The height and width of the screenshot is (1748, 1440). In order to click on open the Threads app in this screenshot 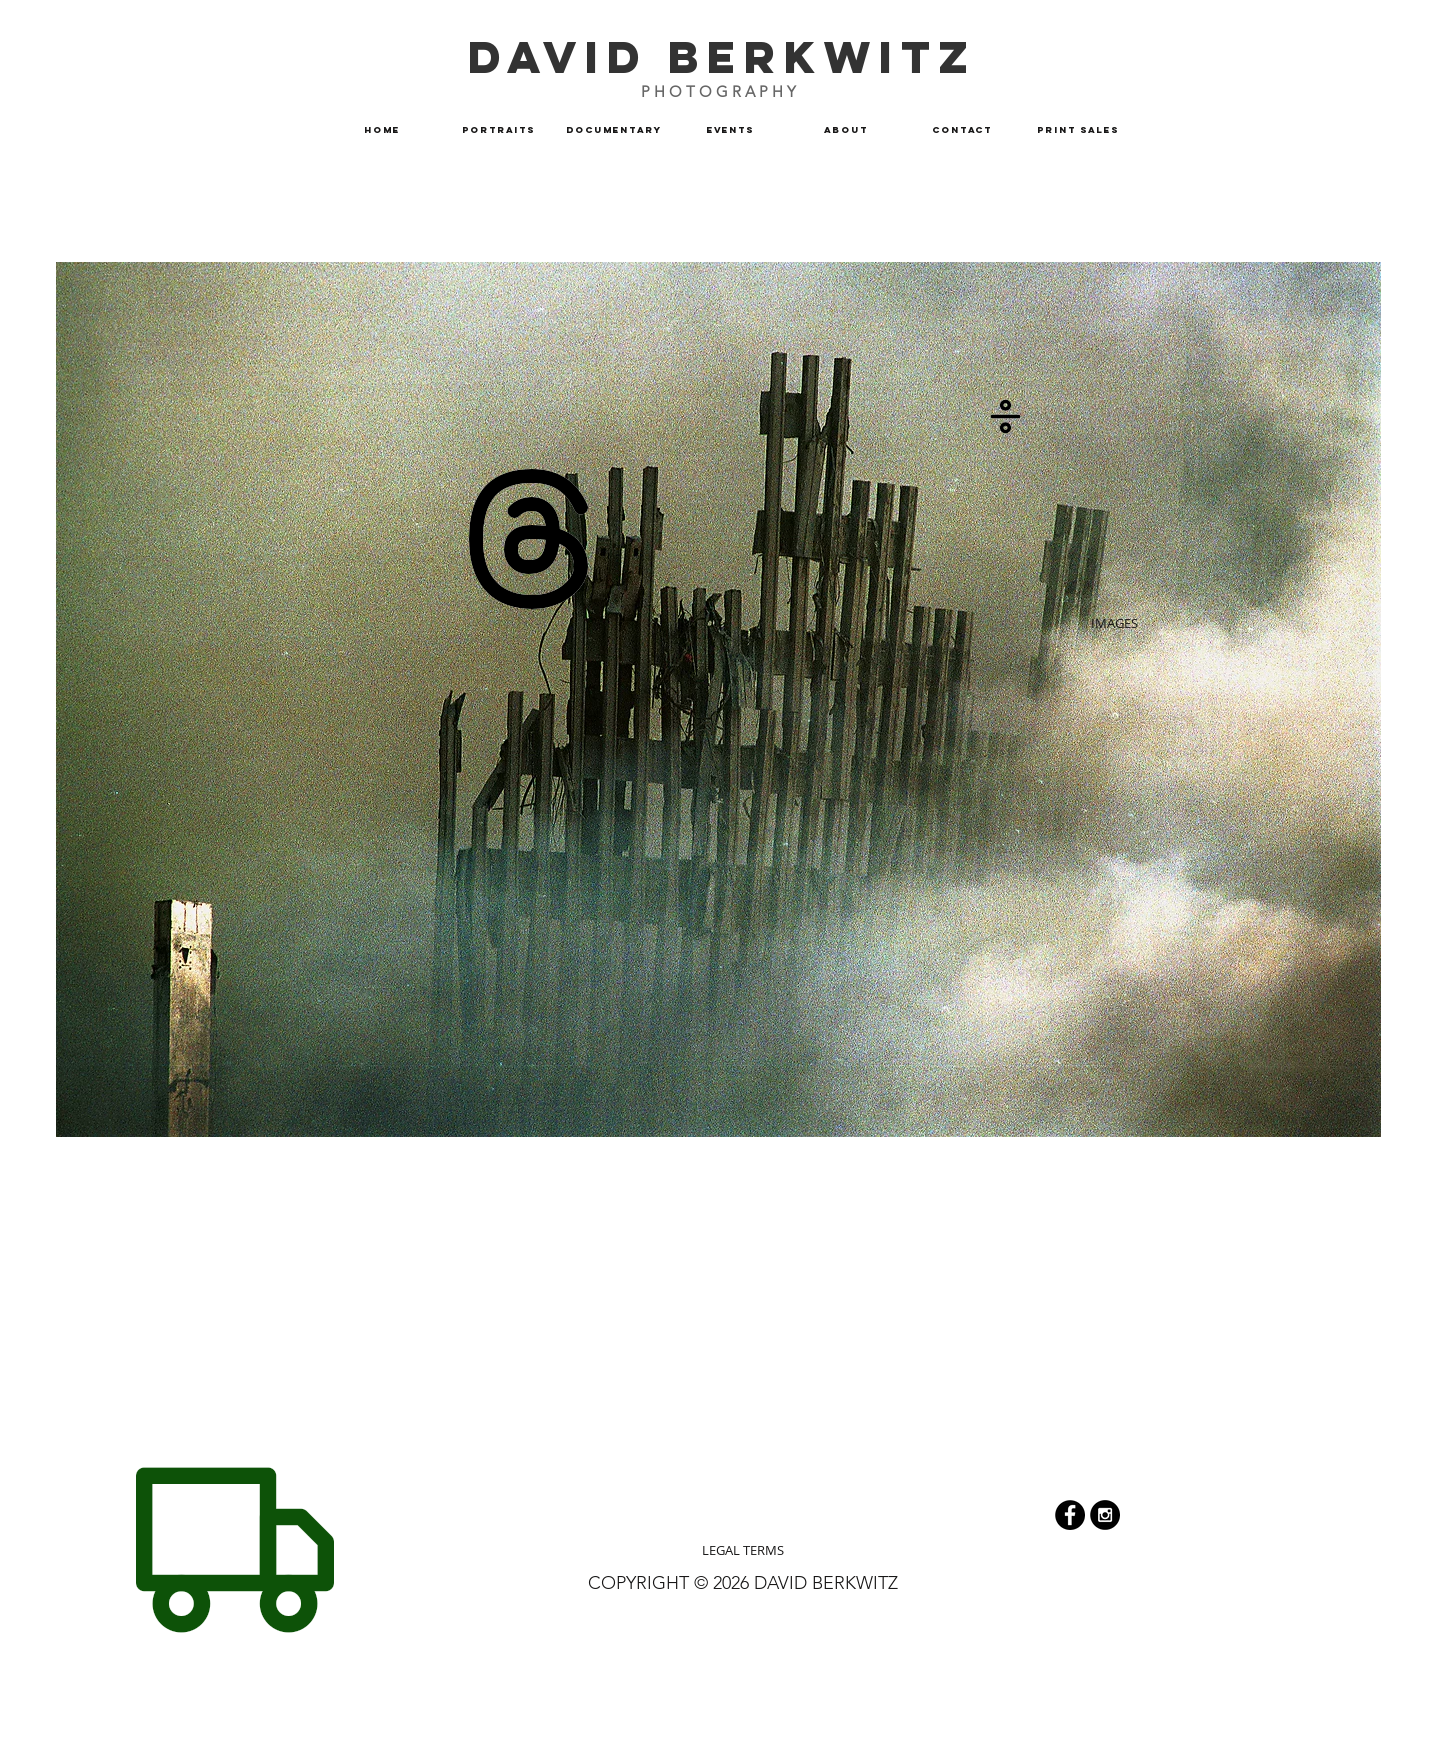, I will do `click(532, 539)`.